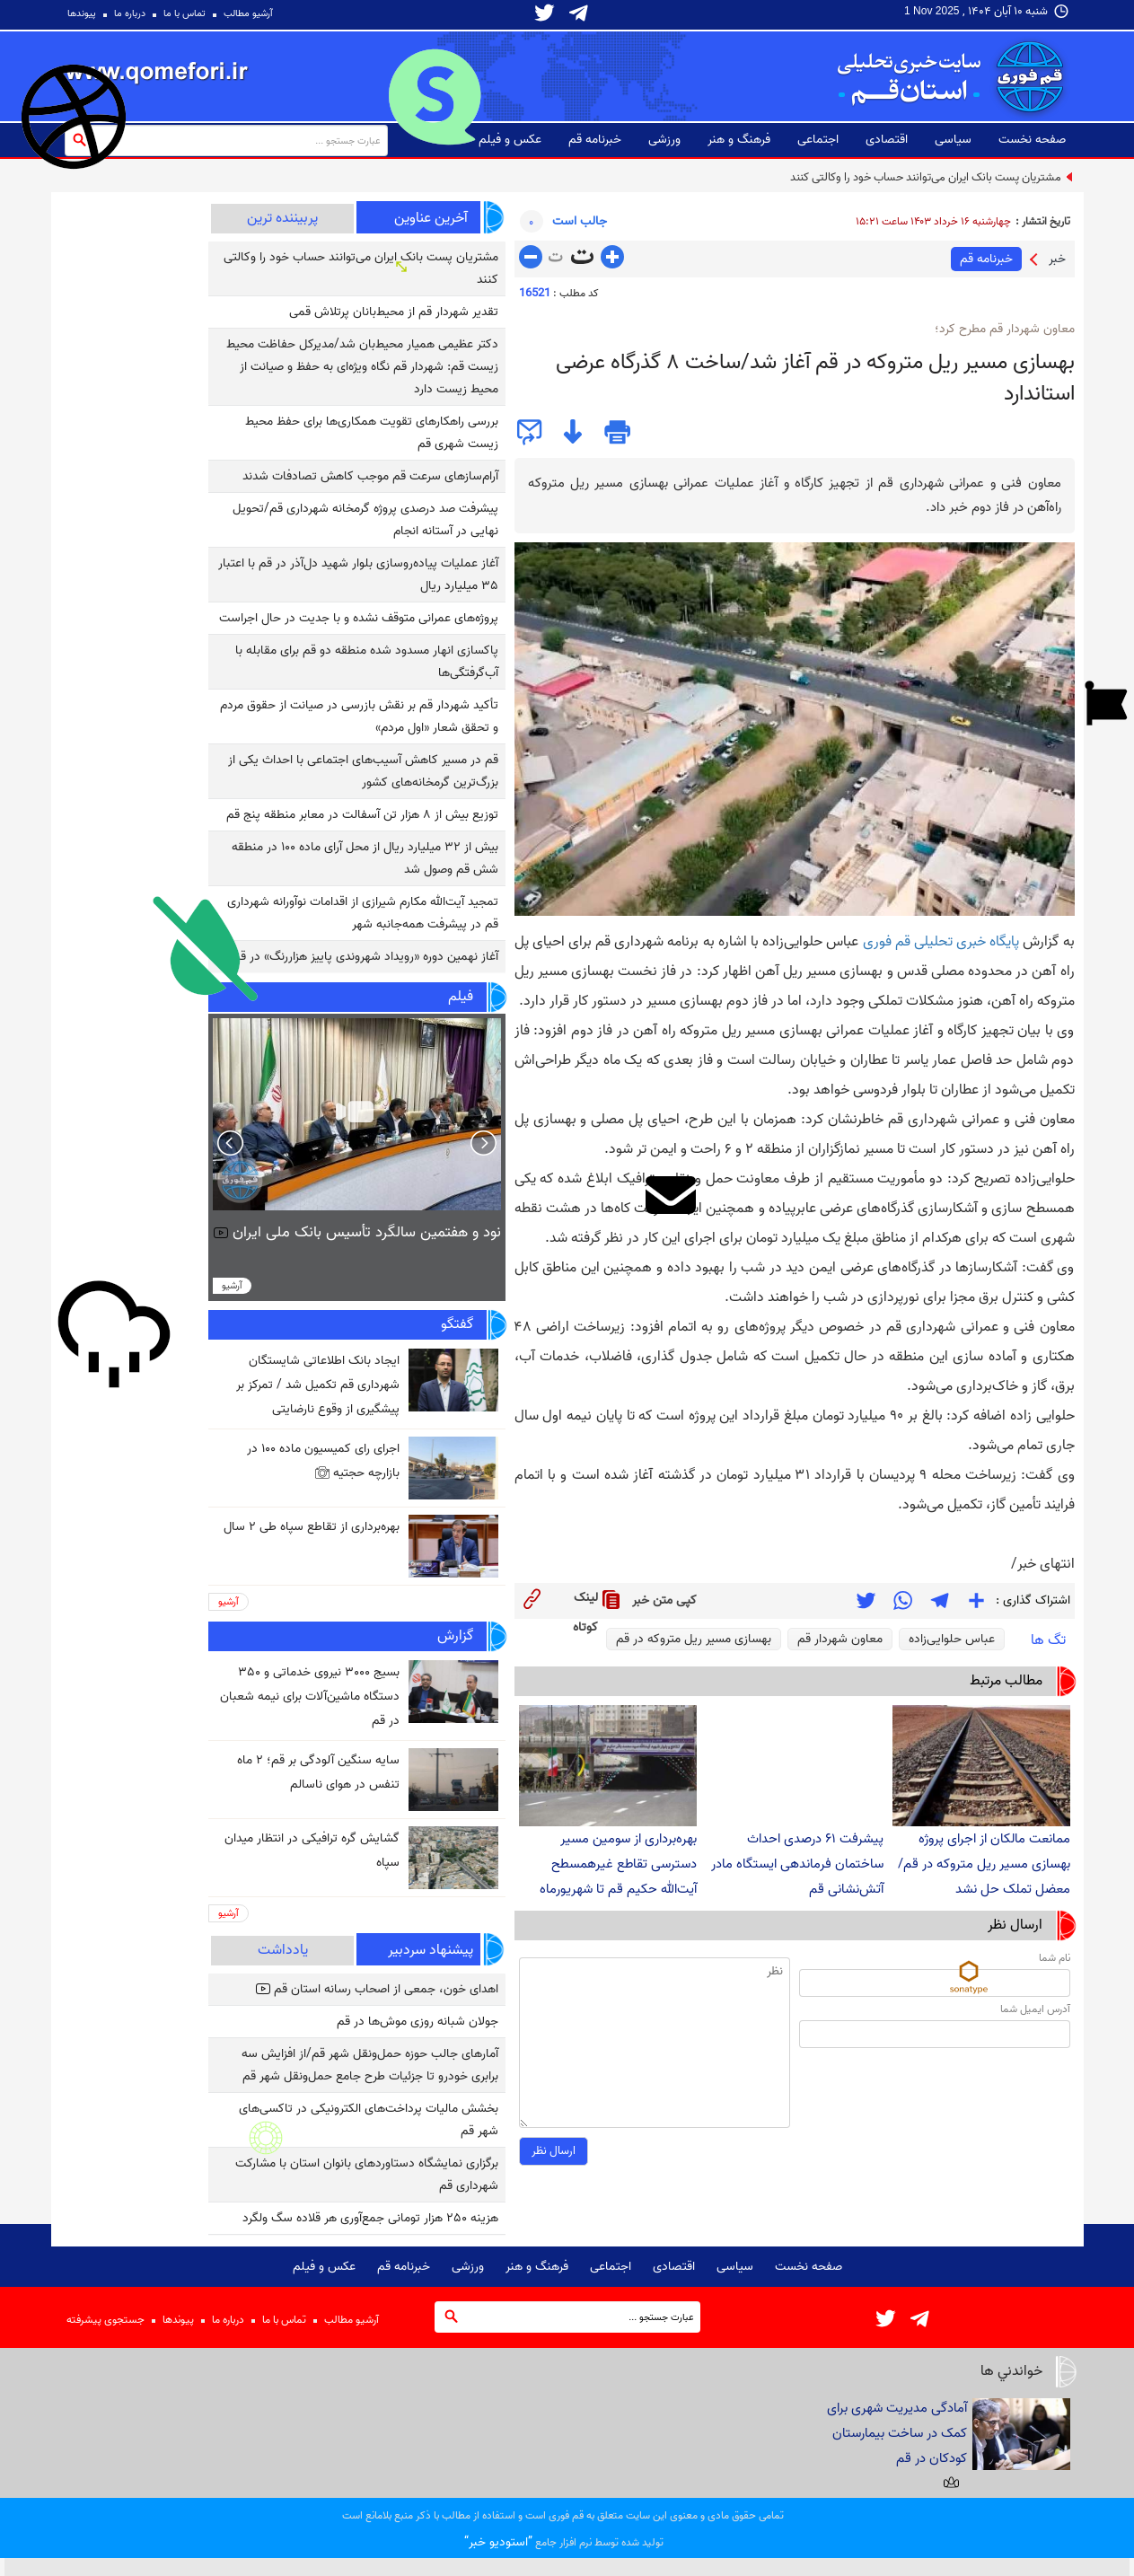 The image size is (1134, 2576). I want to click on AppSignal logo, so click(951, 2482).